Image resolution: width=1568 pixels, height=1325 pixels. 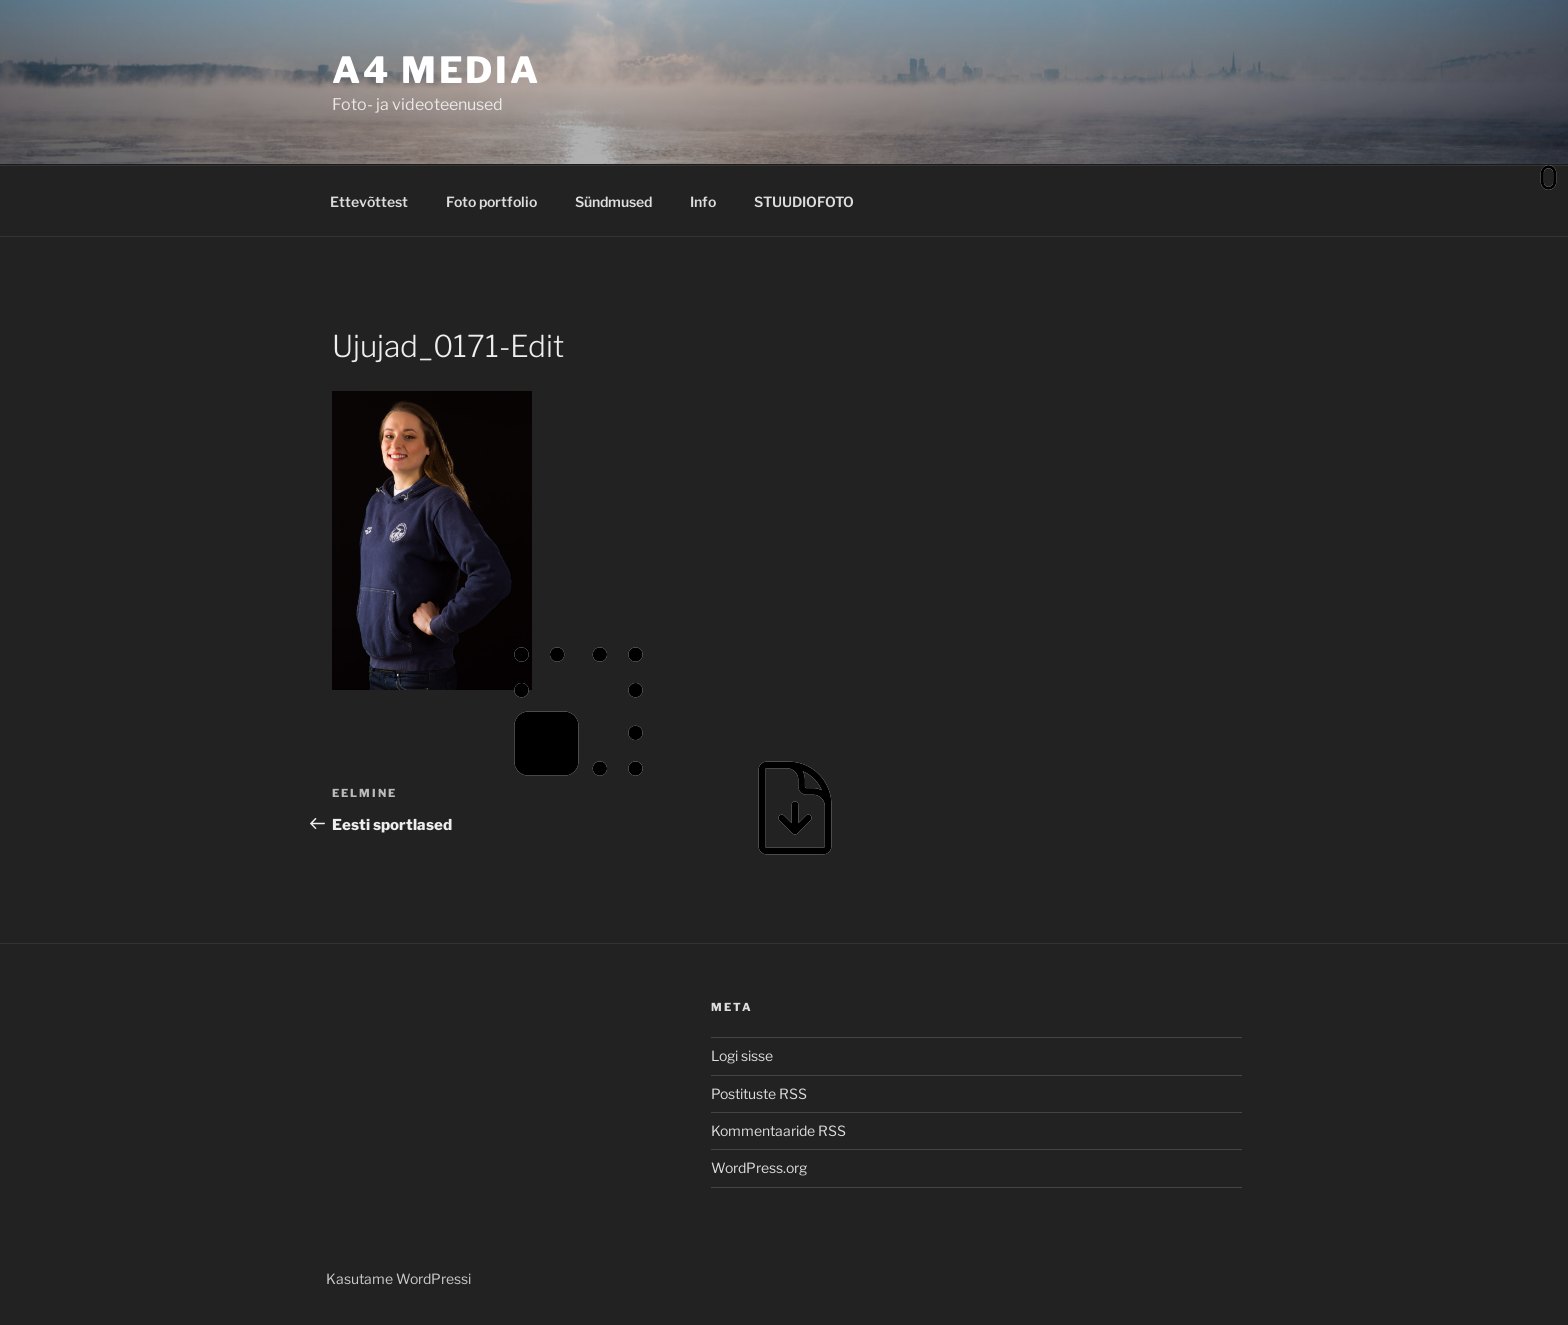 What do you see at coordinates (795, 808) in the screenshot?
I see `download a document or file` at bounding box center [795, 808].